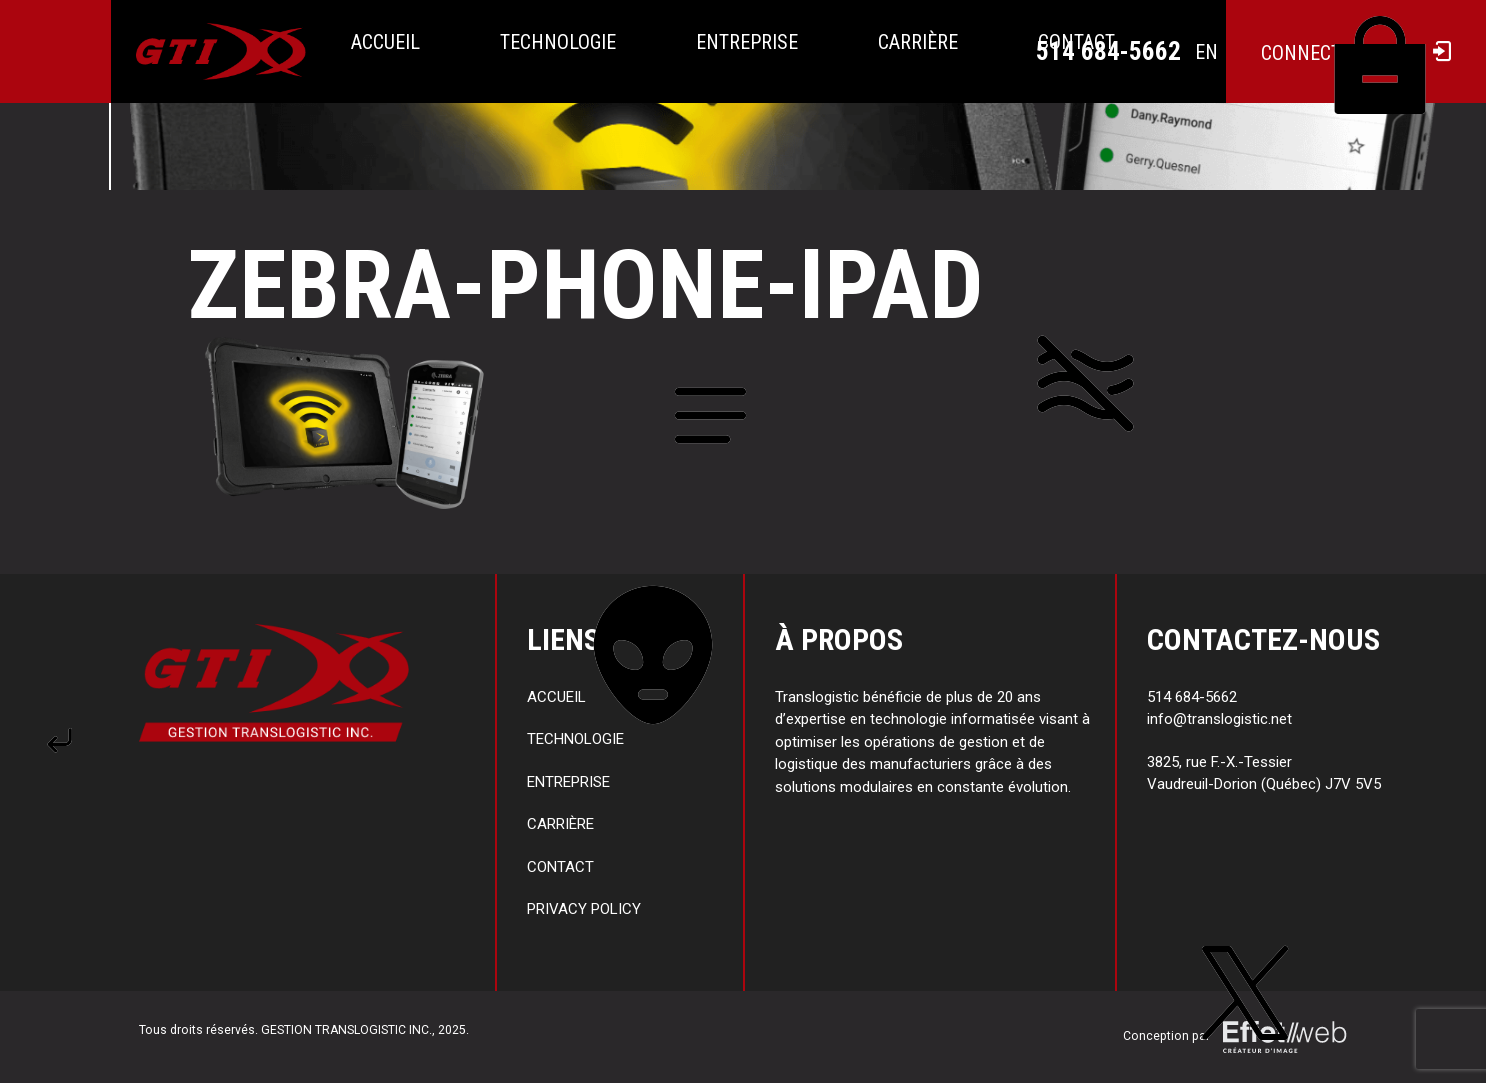 This screenshot has width=1486, height=1083. I want to click on open the X (formerly Twitter) app, so click(1245, 993).